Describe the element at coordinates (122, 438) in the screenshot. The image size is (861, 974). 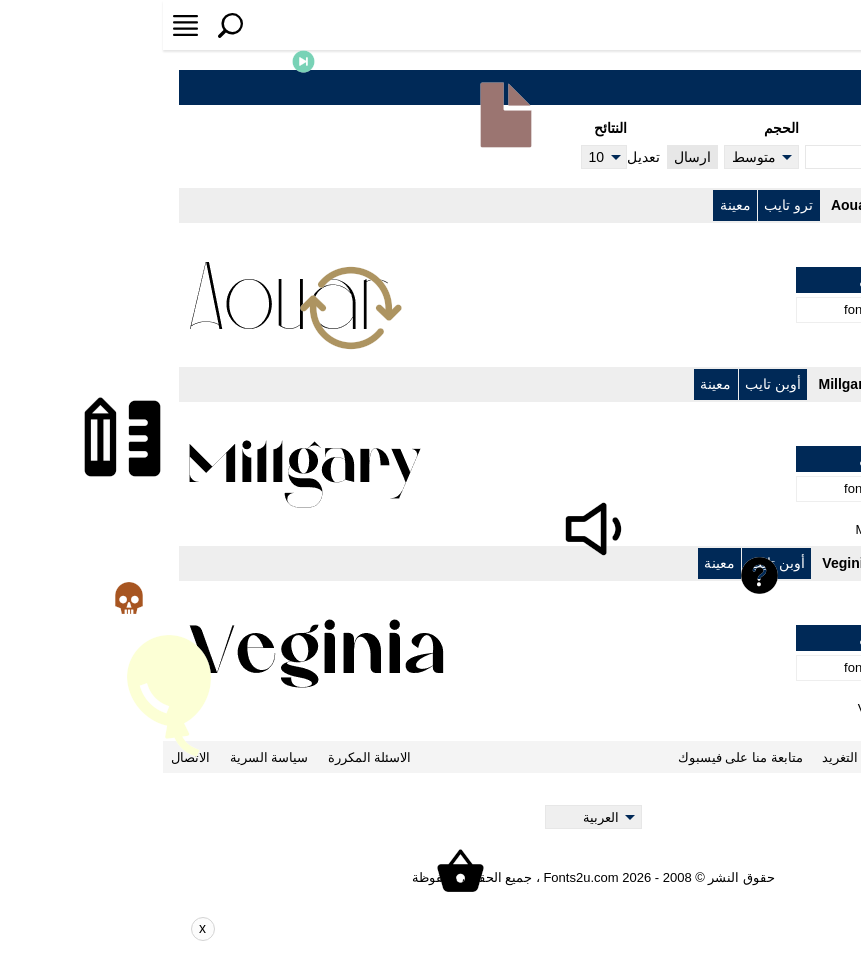
I see `access design or editing tools` at that location.